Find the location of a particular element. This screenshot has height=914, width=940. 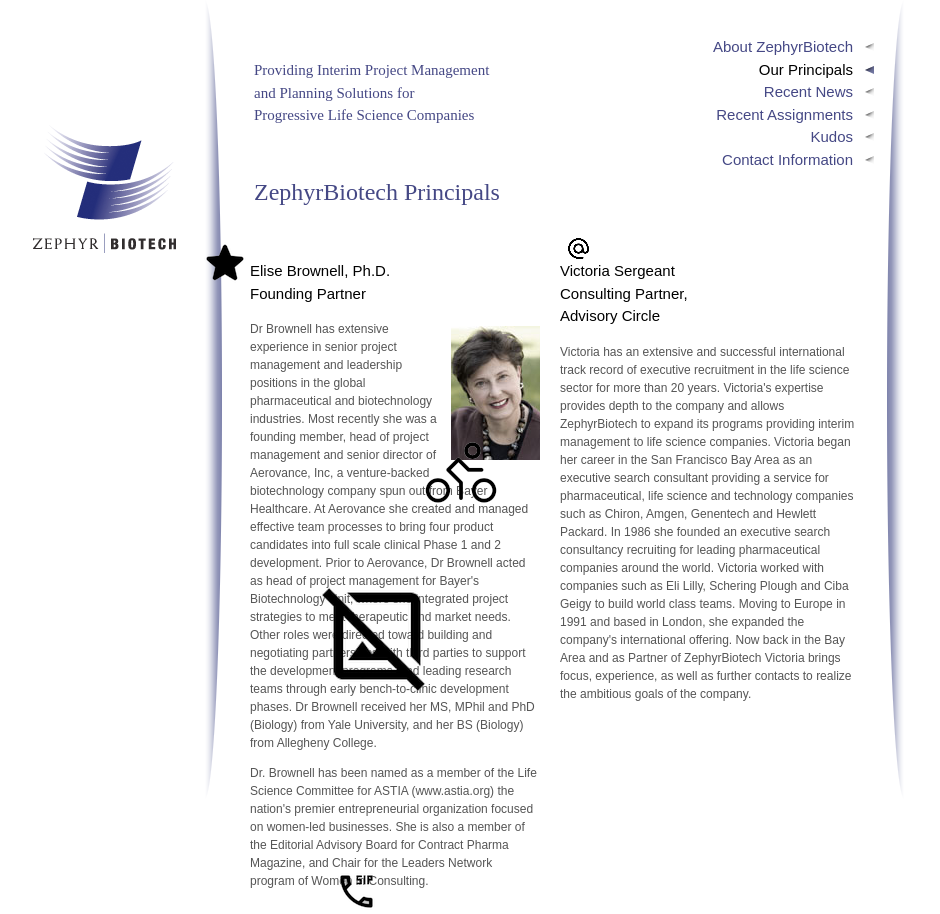

image failed to load is located at coordinates (377, 636).